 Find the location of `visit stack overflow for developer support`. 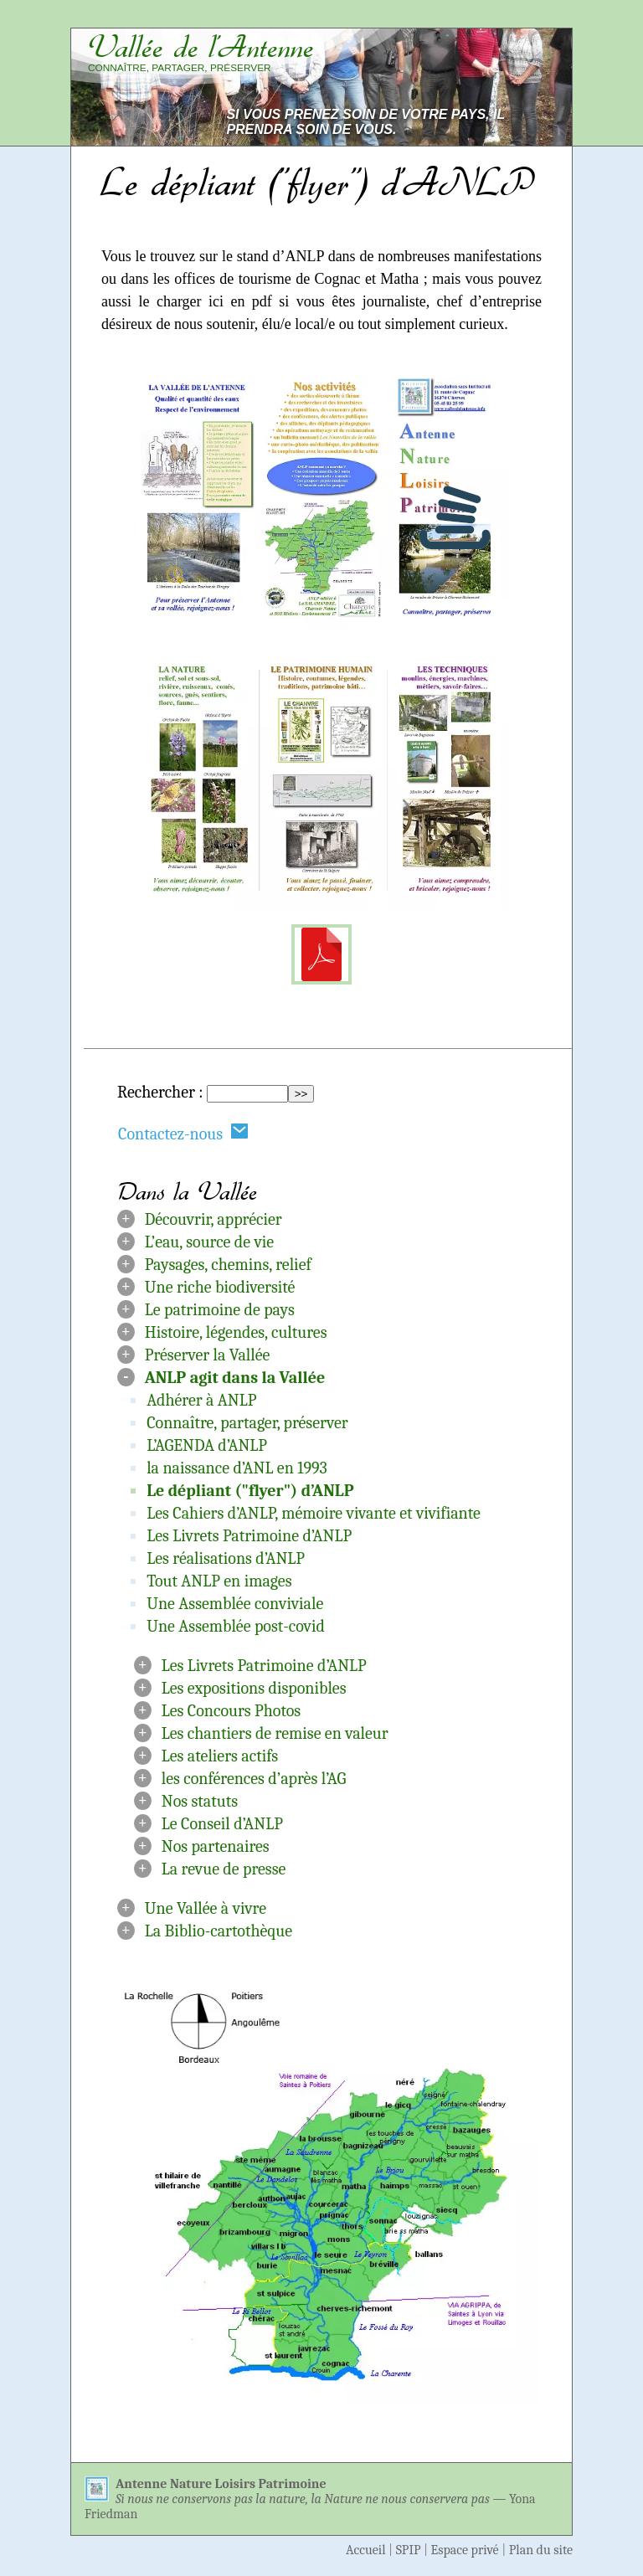

visit stack overflow for developer support is located at coordinates (455, 514).